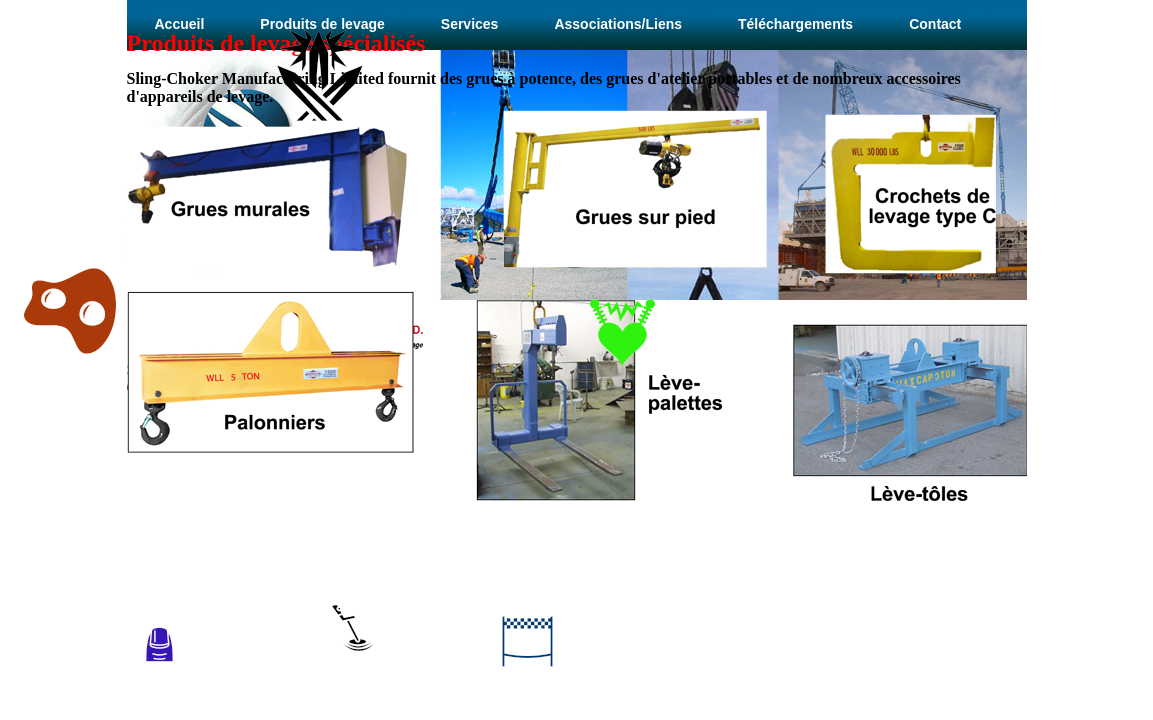 The width and height of the screenshot is (1153, 720). What do you see at coordinates (159, 644) in the screenshot?
I see `select nail art or manicure options` at bounding box center [159, 644].